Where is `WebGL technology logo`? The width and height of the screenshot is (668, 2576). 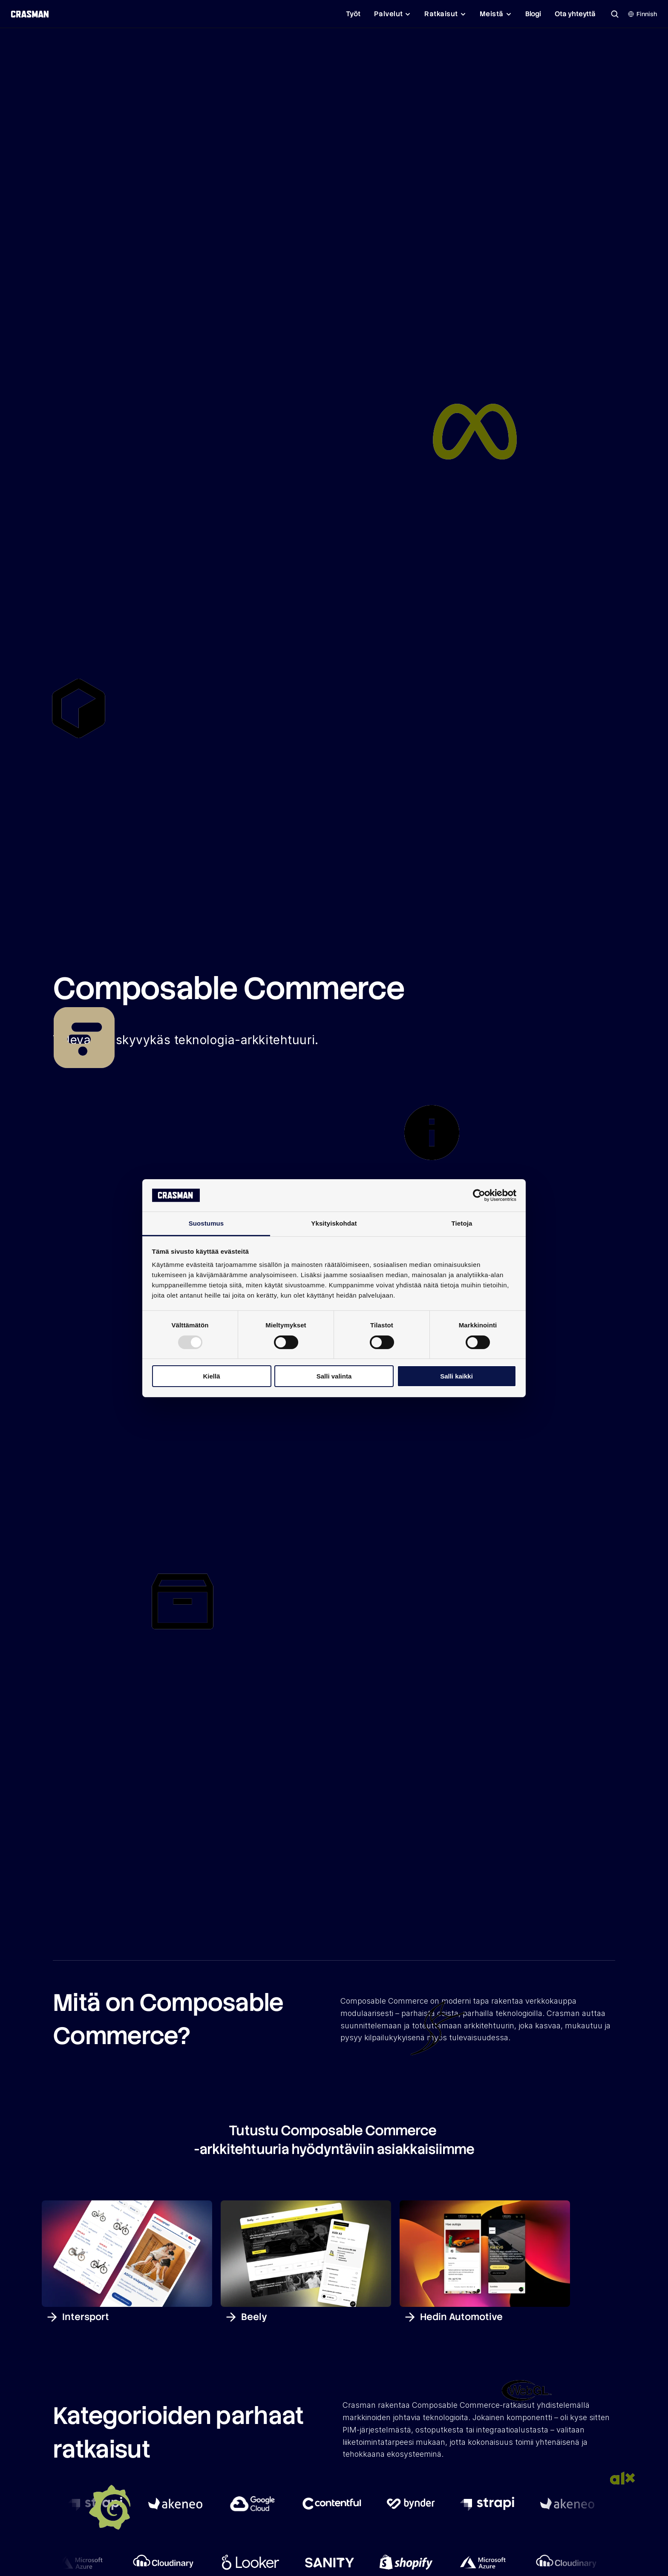
WebGL technology logo is located at coordinates (527, 2390).